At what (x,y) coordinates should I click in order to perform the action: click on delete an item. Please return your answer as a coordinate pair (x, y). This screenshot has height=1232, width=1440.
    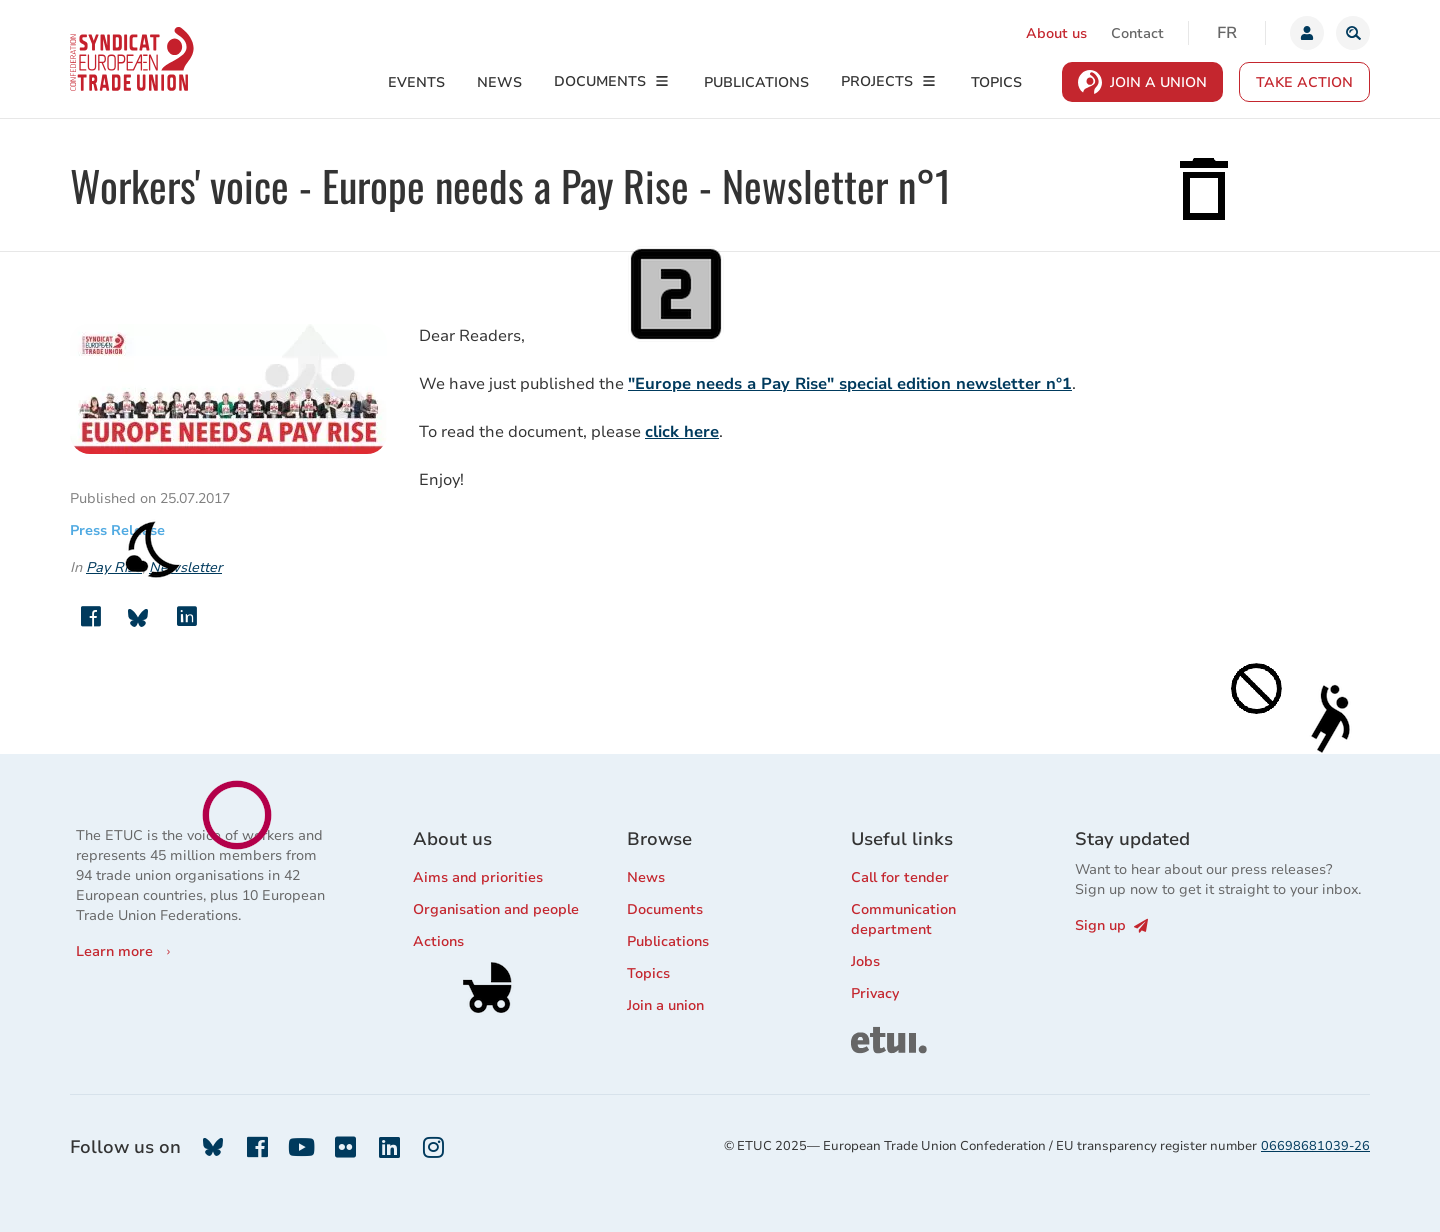
    Looking at the image, I should click on (1204, 189).